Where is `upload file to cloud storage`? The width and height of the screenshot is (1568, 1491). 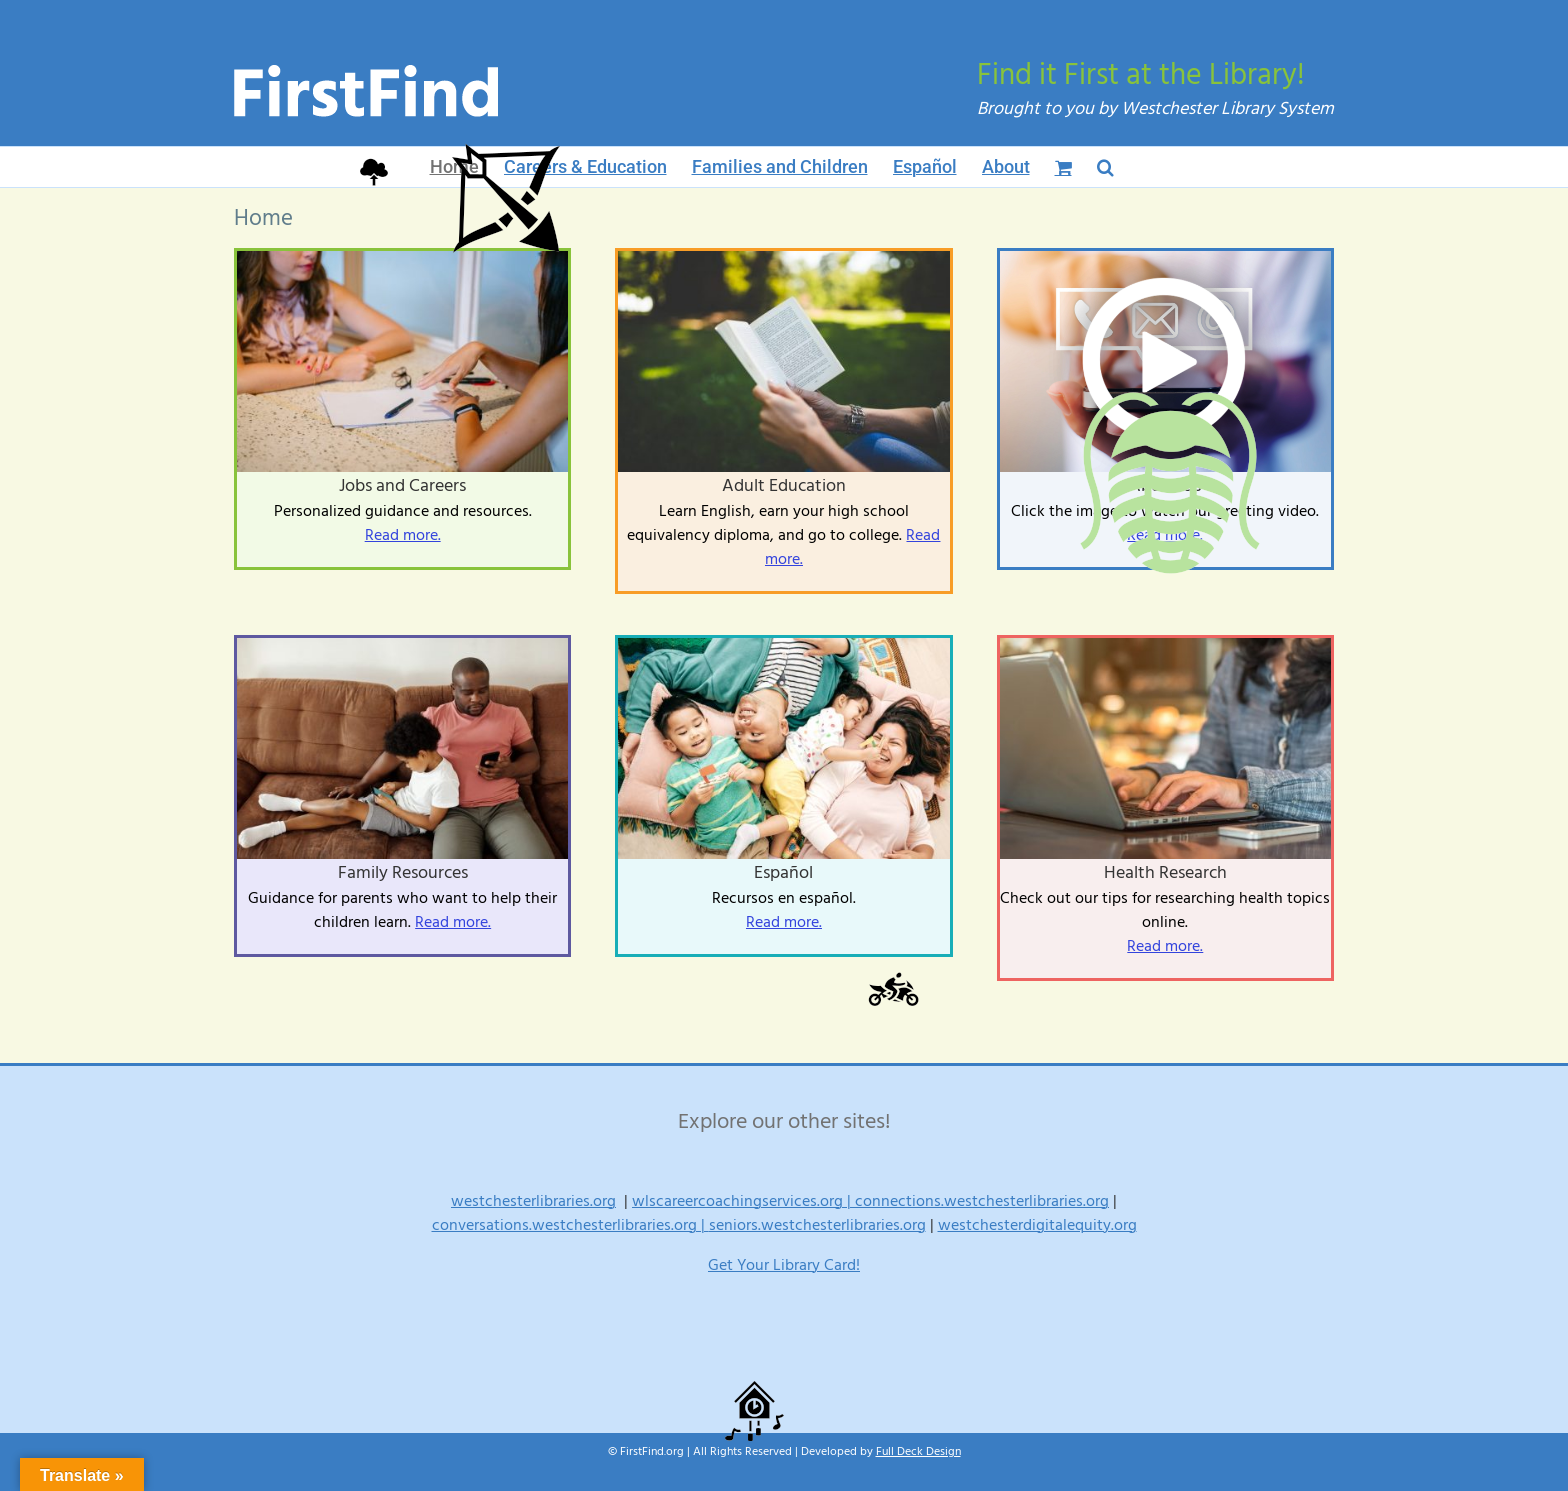
upload file to cloud storage is located at coordinates (374, 172).